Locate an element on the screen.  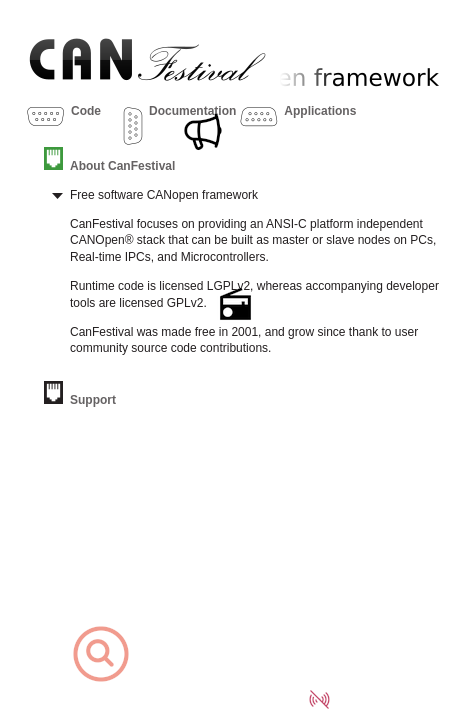
tap to search is located at coordinates (101, 654).